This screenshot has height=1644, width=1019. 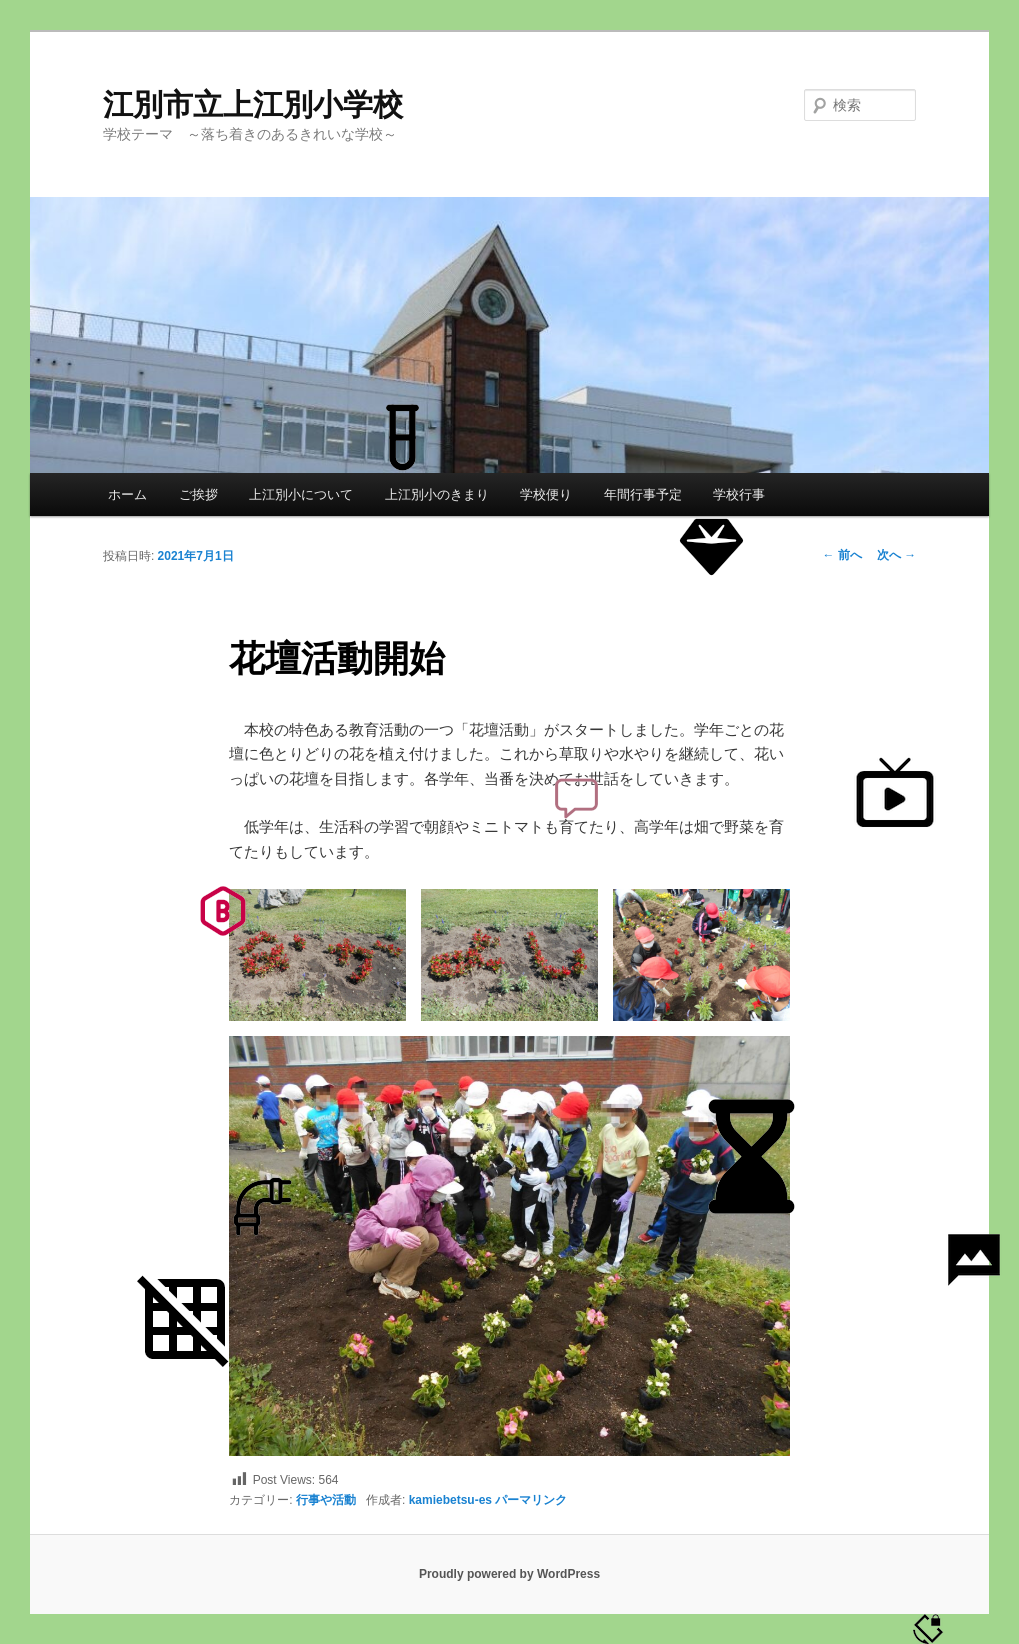 What do you see at coordinates (751, 1156) in the screenshot?
I see `indicates time remaining or countdown in progress` at bounding box center [751, 1156].